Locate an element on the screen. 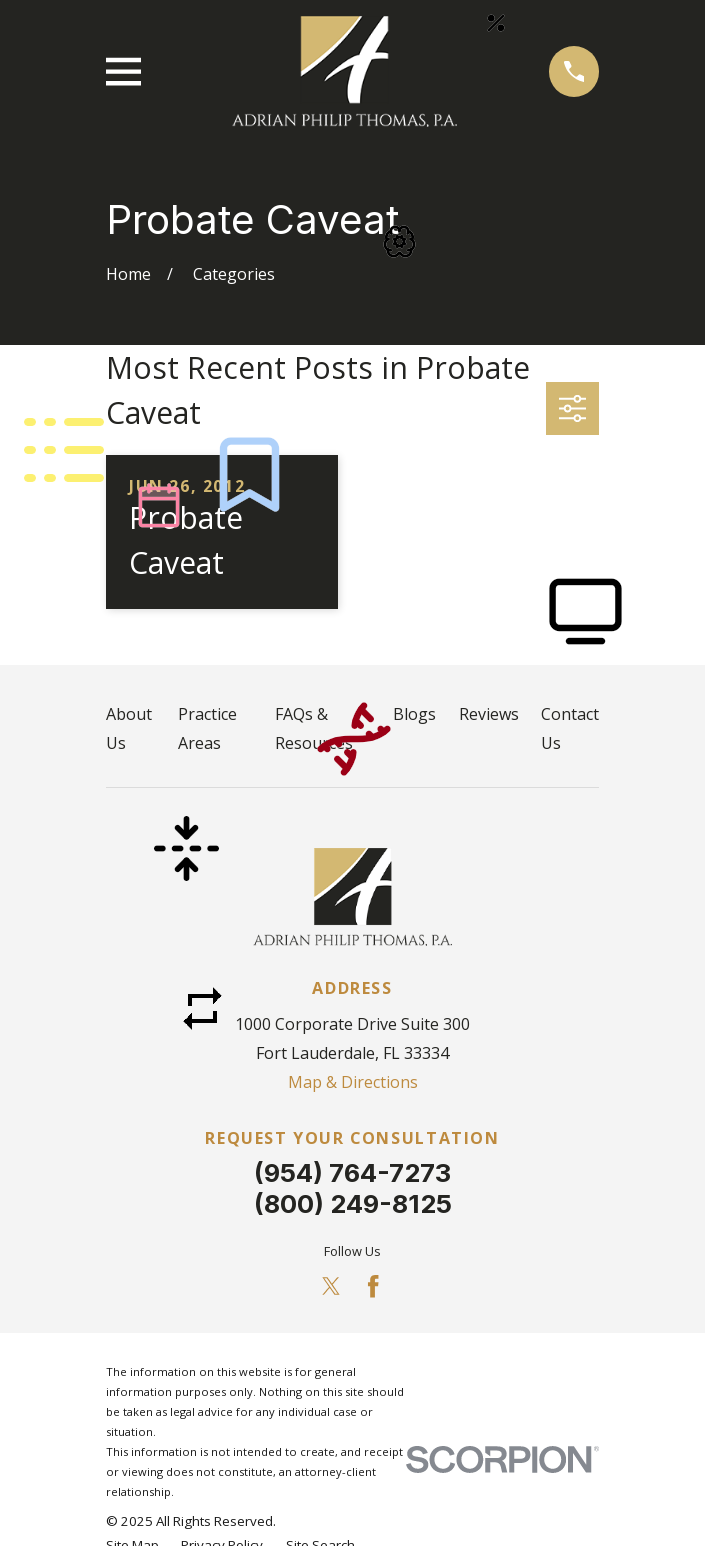 This screenshot has height=1546, width=705. enable repeat mode for media playback is located at coordinates (202, 1008).